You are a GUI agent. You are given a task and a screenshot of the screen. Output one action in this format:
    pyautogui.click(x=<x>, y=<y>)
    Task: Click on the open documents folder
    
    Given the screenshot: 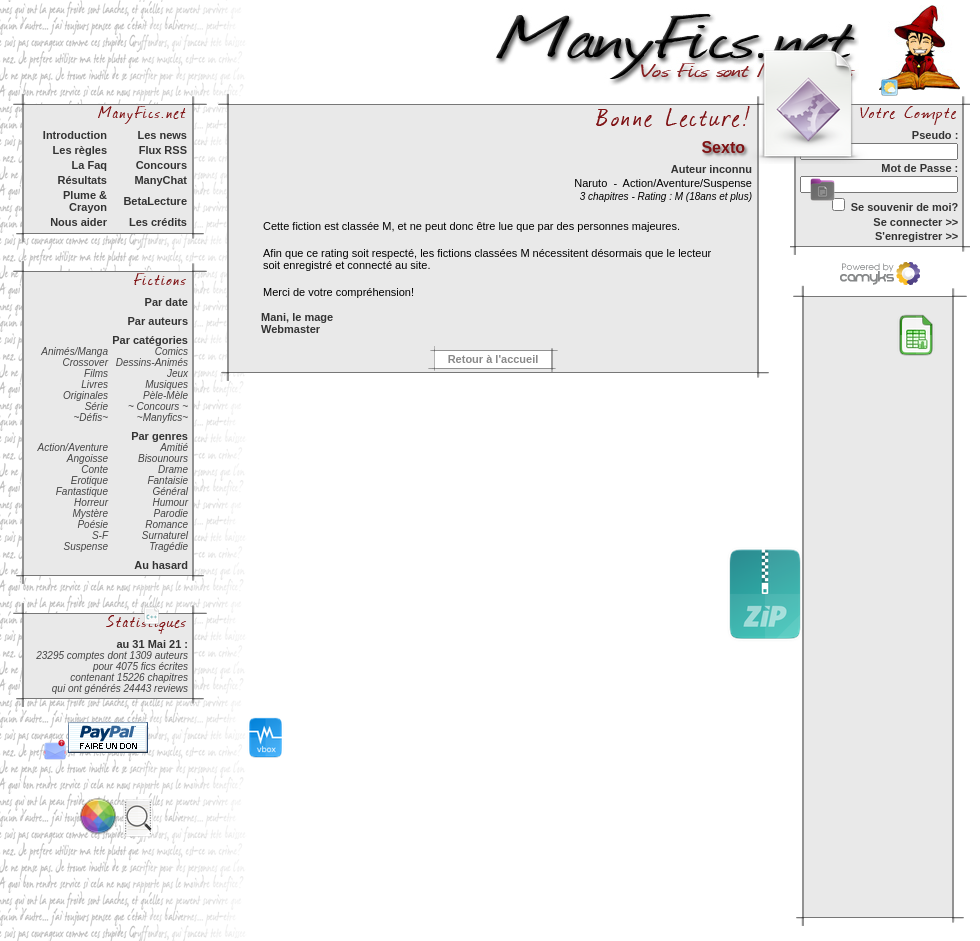 What is the action you would take?
    pyautogui.click(x=822, y=189)
    